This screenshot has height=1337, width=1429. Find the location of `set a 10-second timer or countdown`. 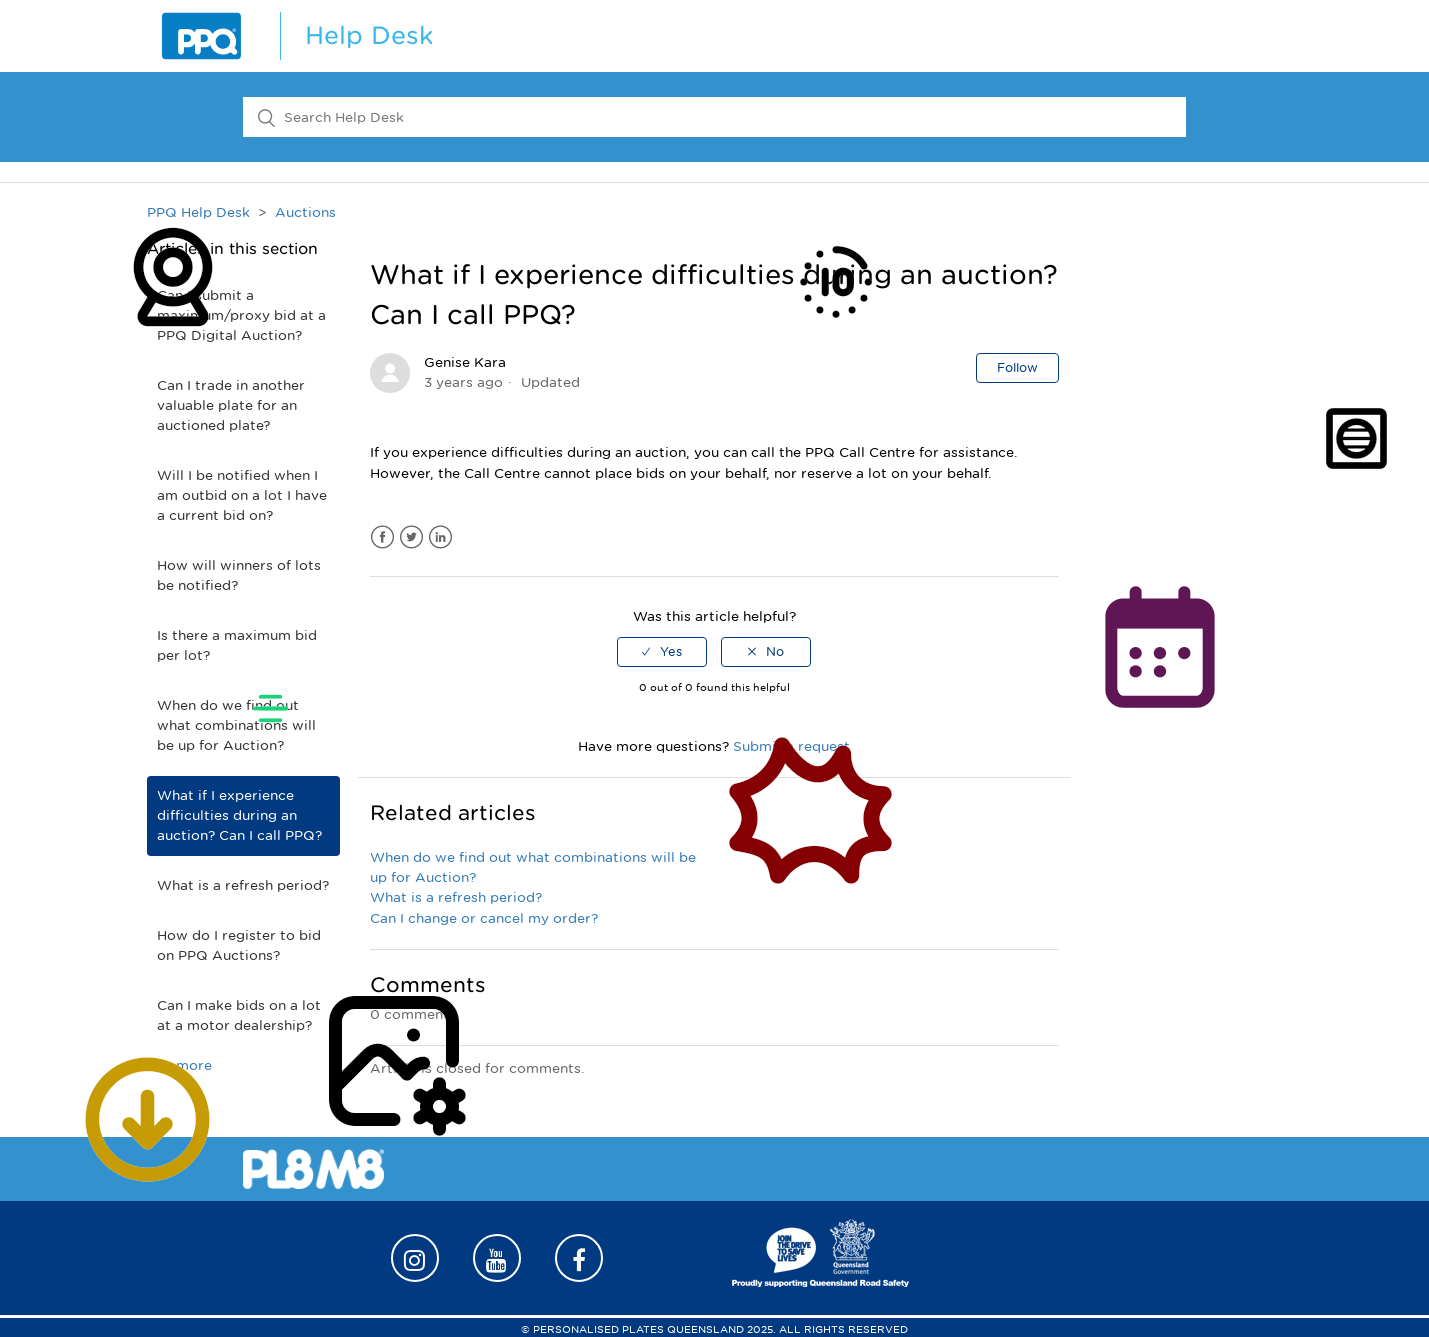

set a 10-second timer or countdown is located at coordinates (836, 282).